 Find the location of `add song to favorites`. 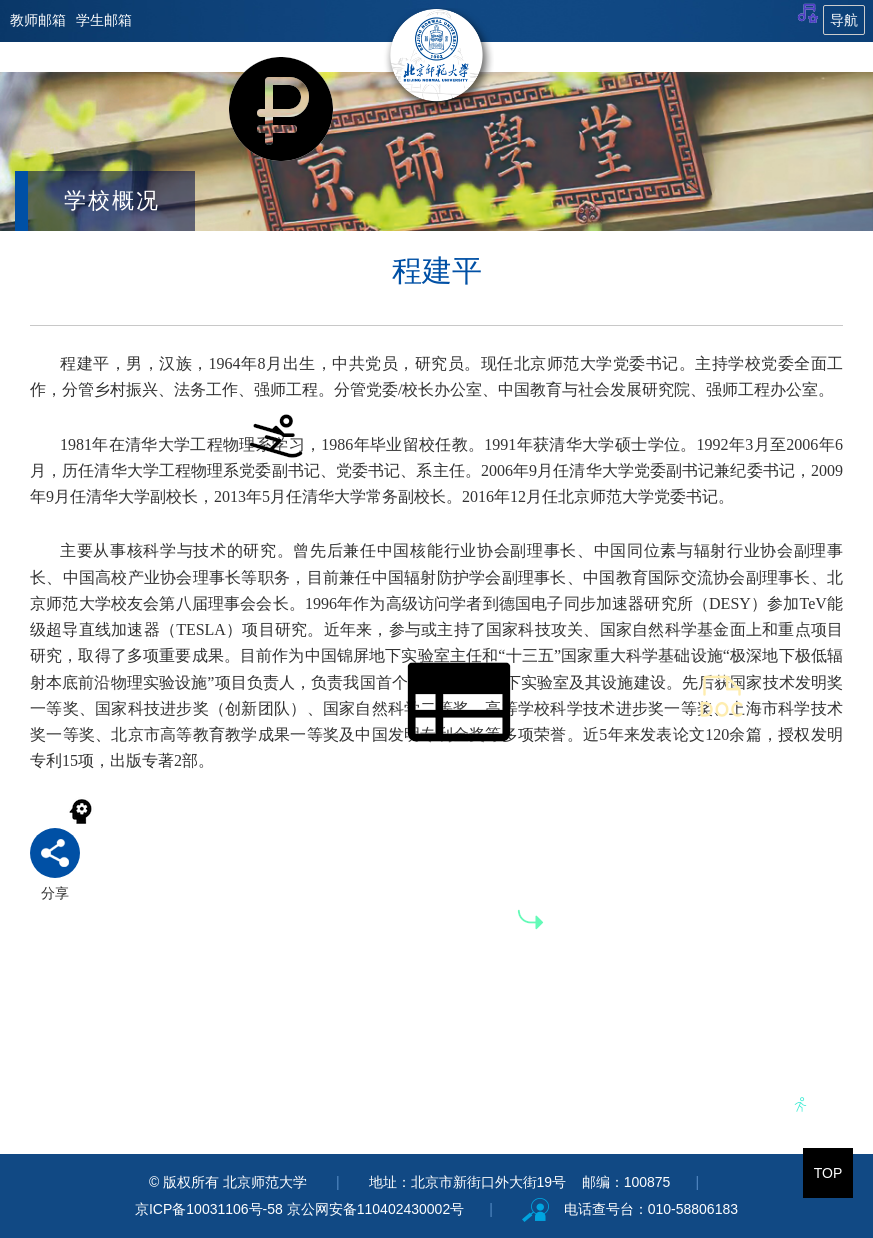

add song to favorites is located at coordinates (807, 12).